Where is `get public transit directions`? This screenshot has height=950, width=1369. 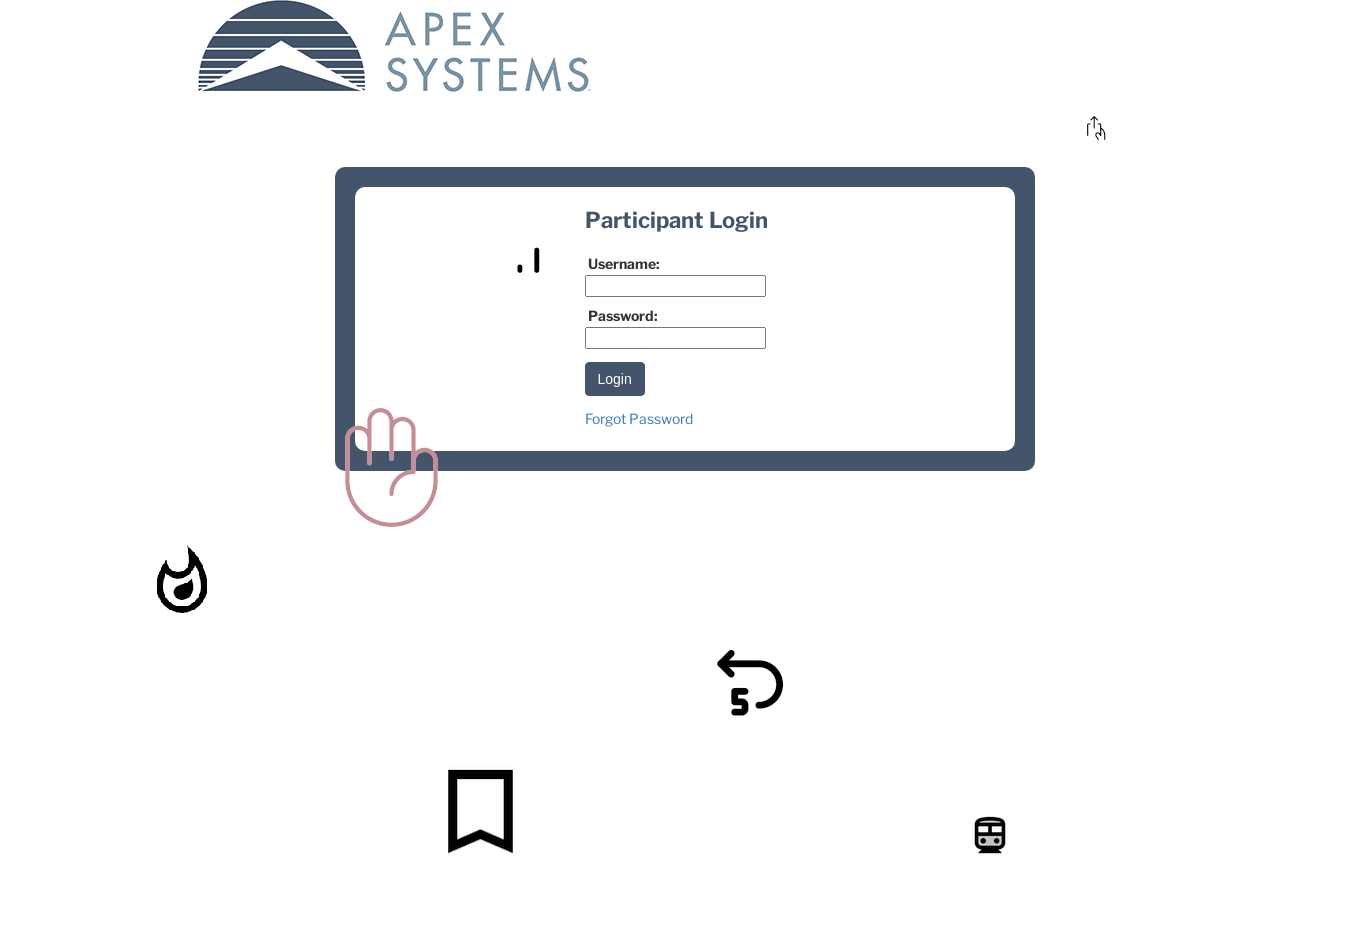 get public transit directions is located at coordinates (990, 836).